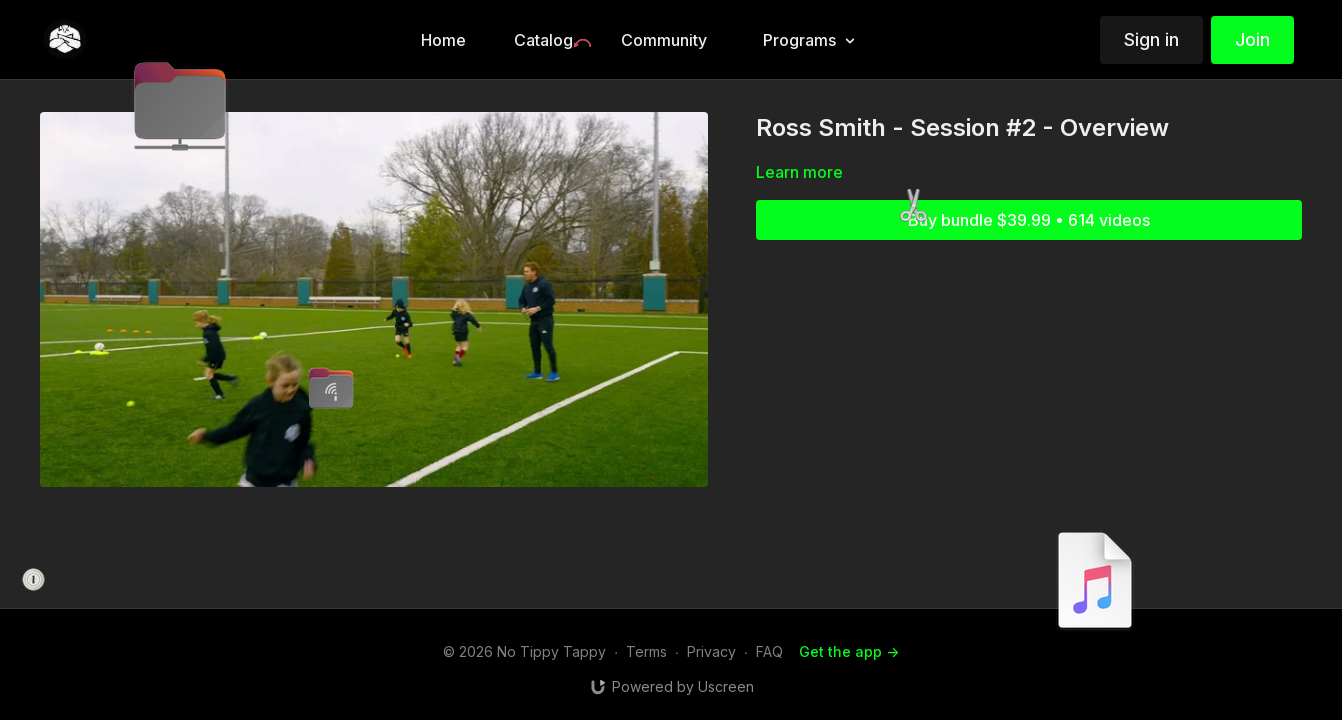 The image size is (1342, 720). Describe the element at coordinates (1095, 582) in the screenshot. I see `generic audio file icon` at that location.